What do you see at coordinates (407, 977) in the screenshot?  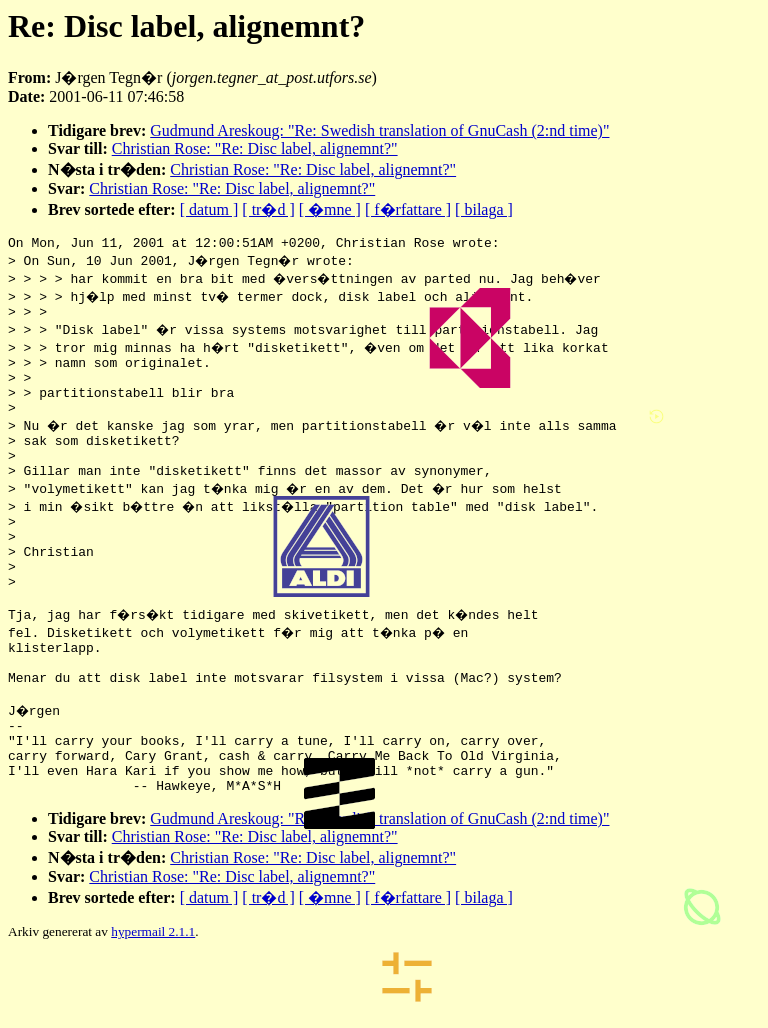 I see `adjust audio equalizer settings` at bounding box center [407, 977].